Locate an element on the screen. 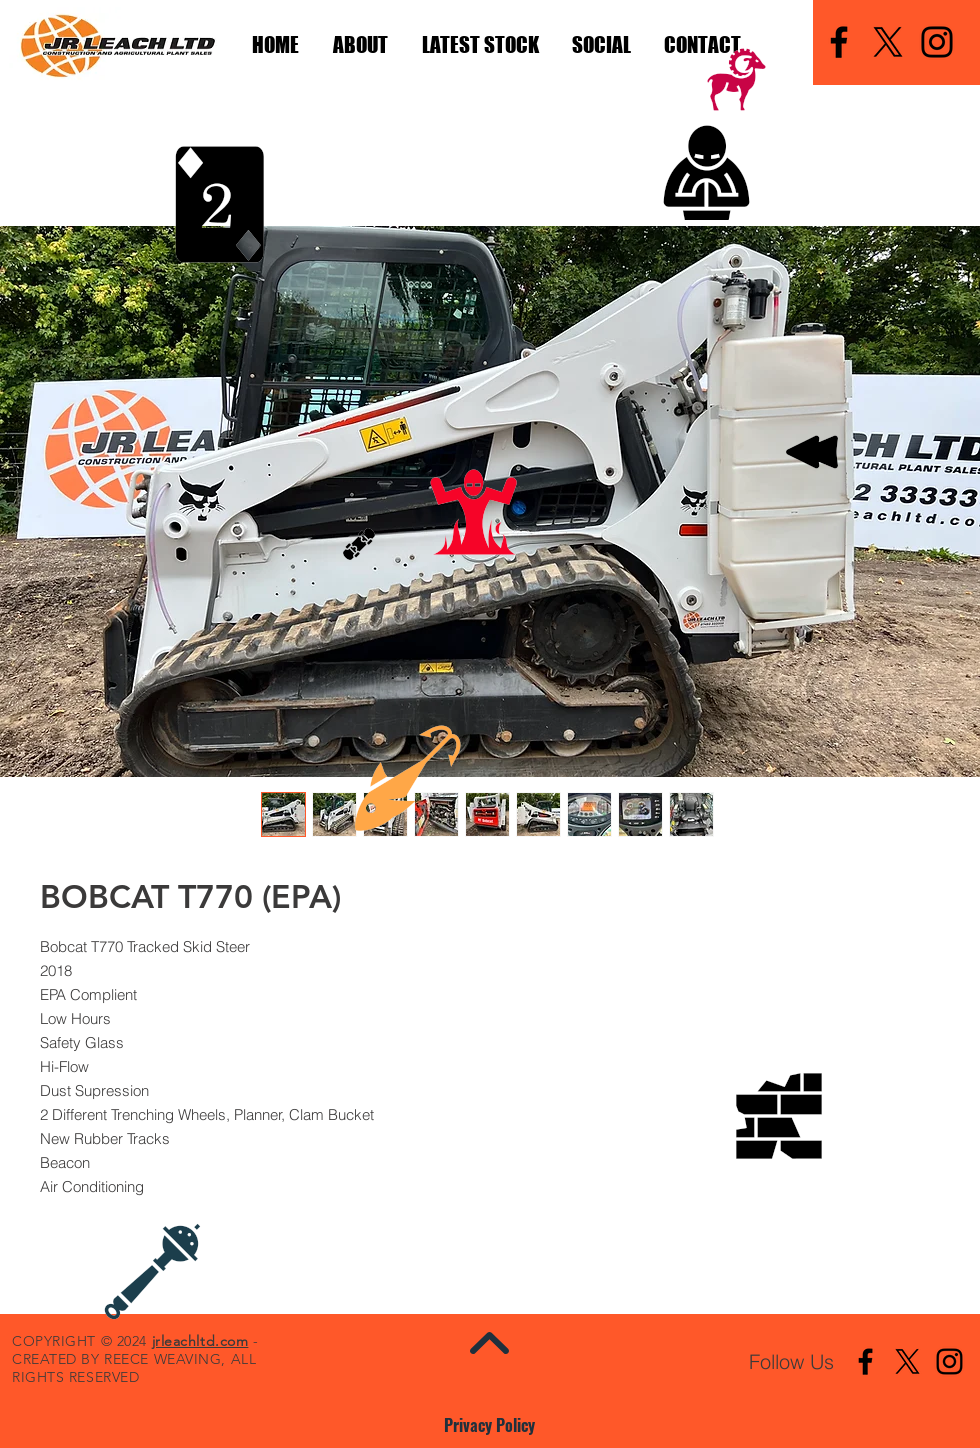 The image size is (980, 1448). select holy water sprinkler item is located at coordinates (152, 1271).